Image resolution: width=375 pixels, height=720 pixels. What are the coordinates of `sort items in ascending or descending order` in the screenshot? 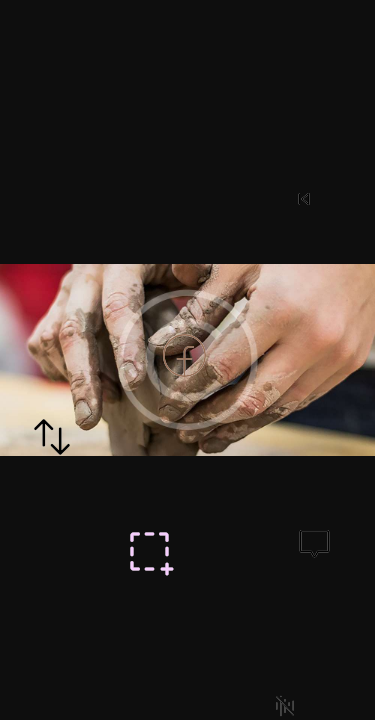 It's located at (52, 437).